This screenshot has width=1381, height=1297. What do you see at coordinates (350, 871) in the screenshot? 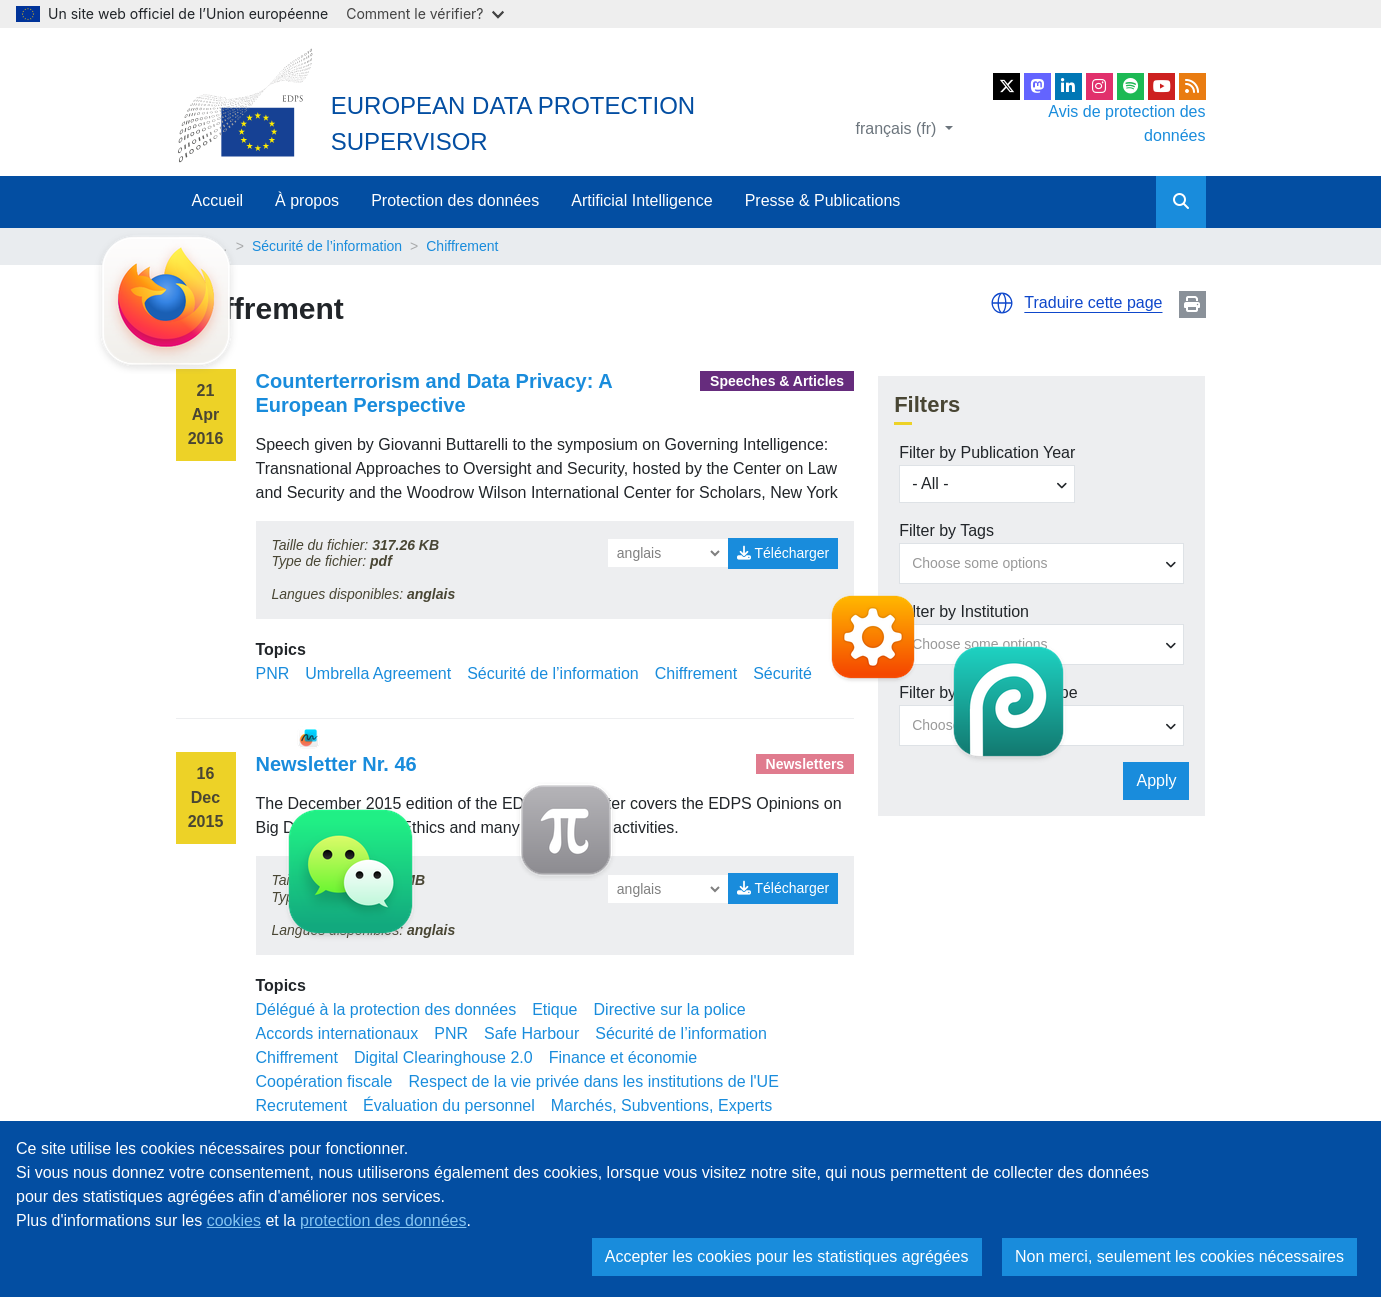
I see `open WeChat messaging app` at bounding box center [350, 871].